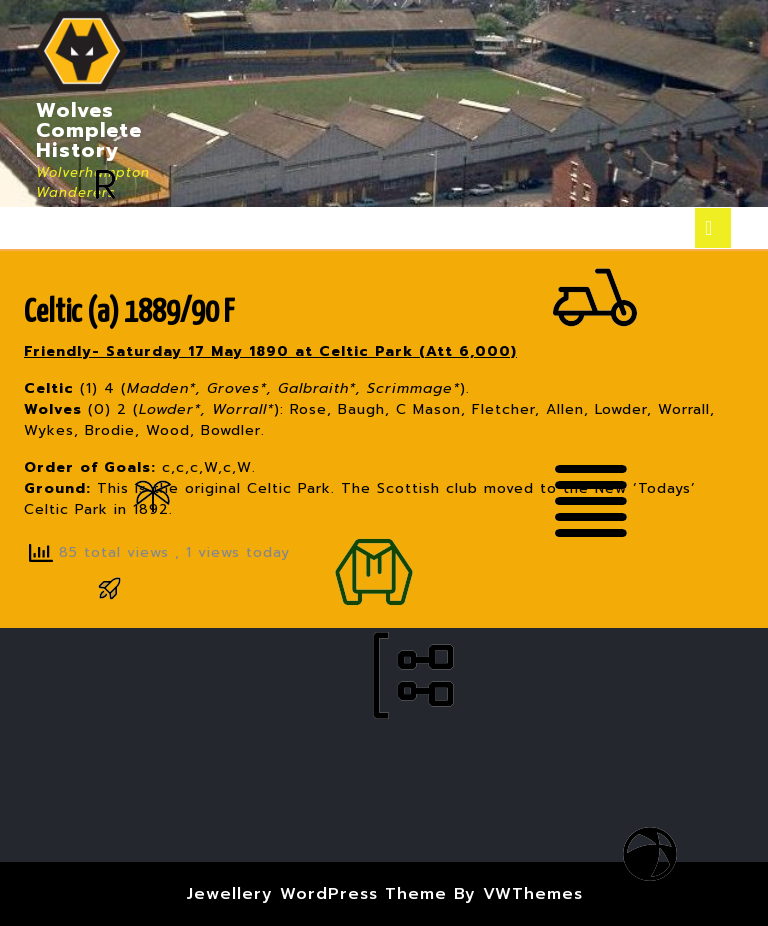  I want to click on launch or deploy a project, so click(110, 588).